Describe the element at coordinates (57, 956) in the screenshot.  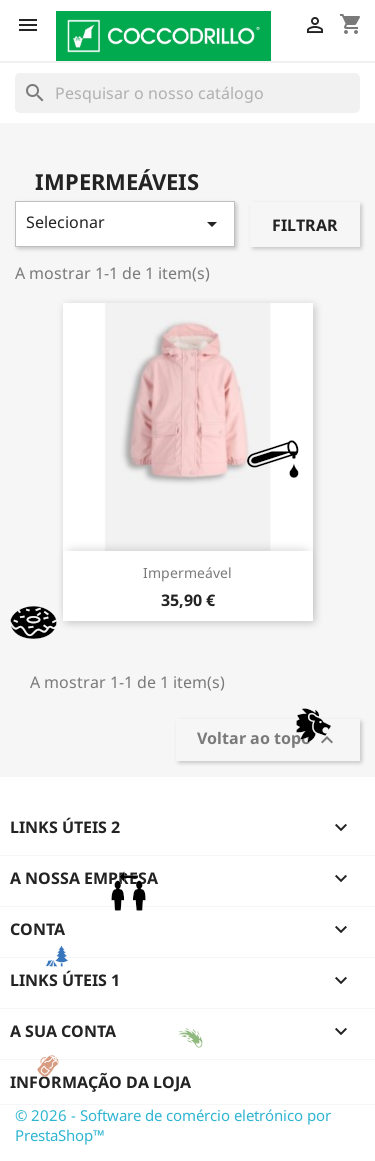
I see `set up camp in a forest area` at that location.